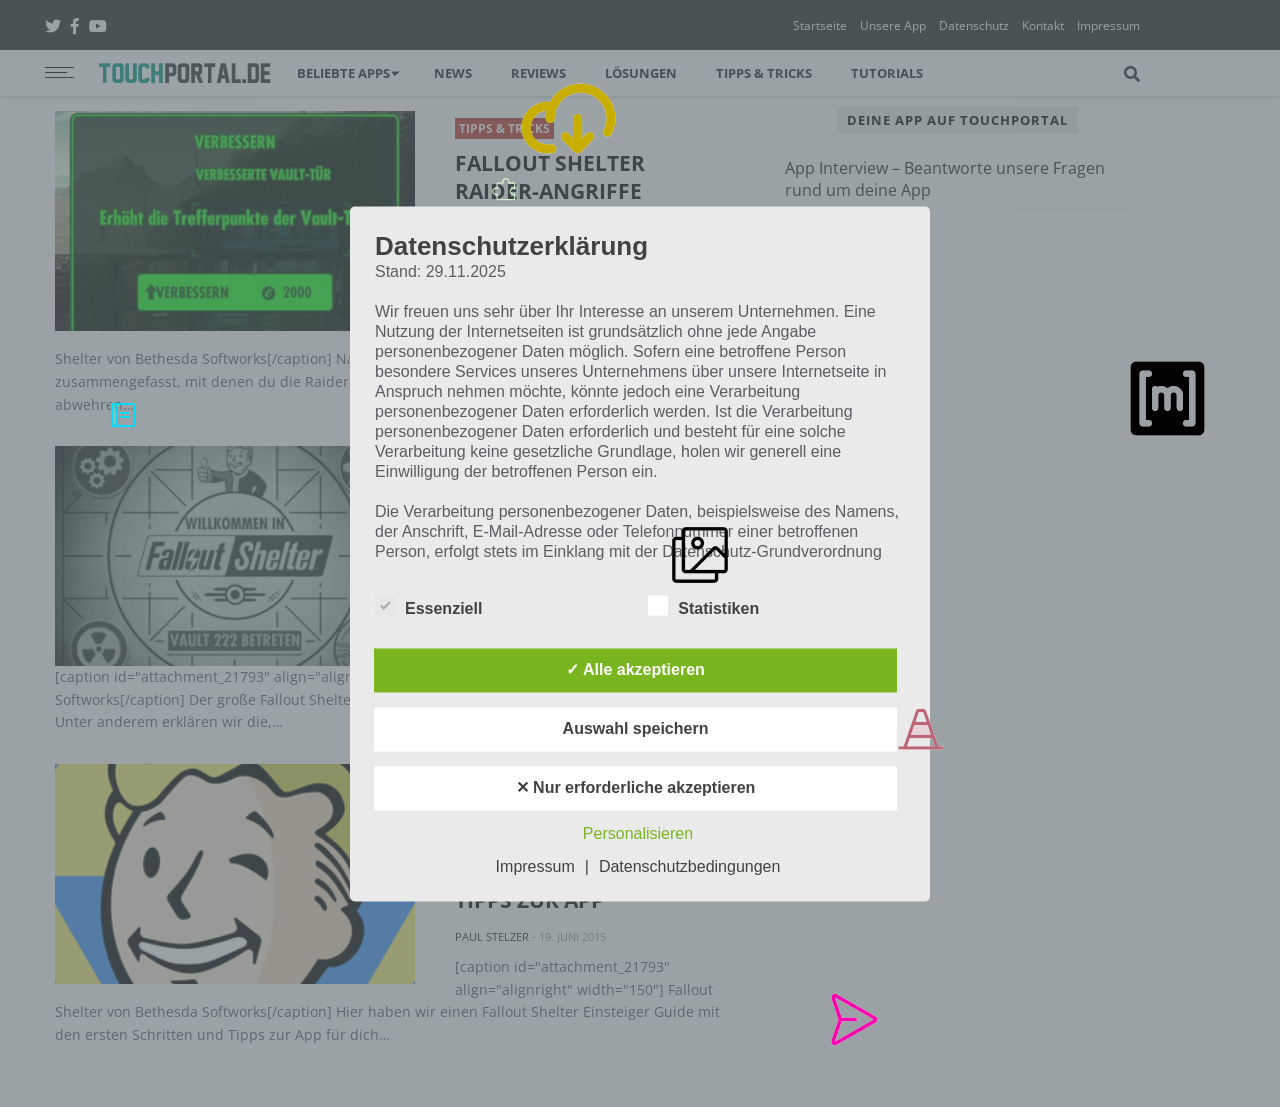  What do you see at coordinates (851, 1019) in the screenshot?
I see `send a message` at bounding box center [851, 1019].